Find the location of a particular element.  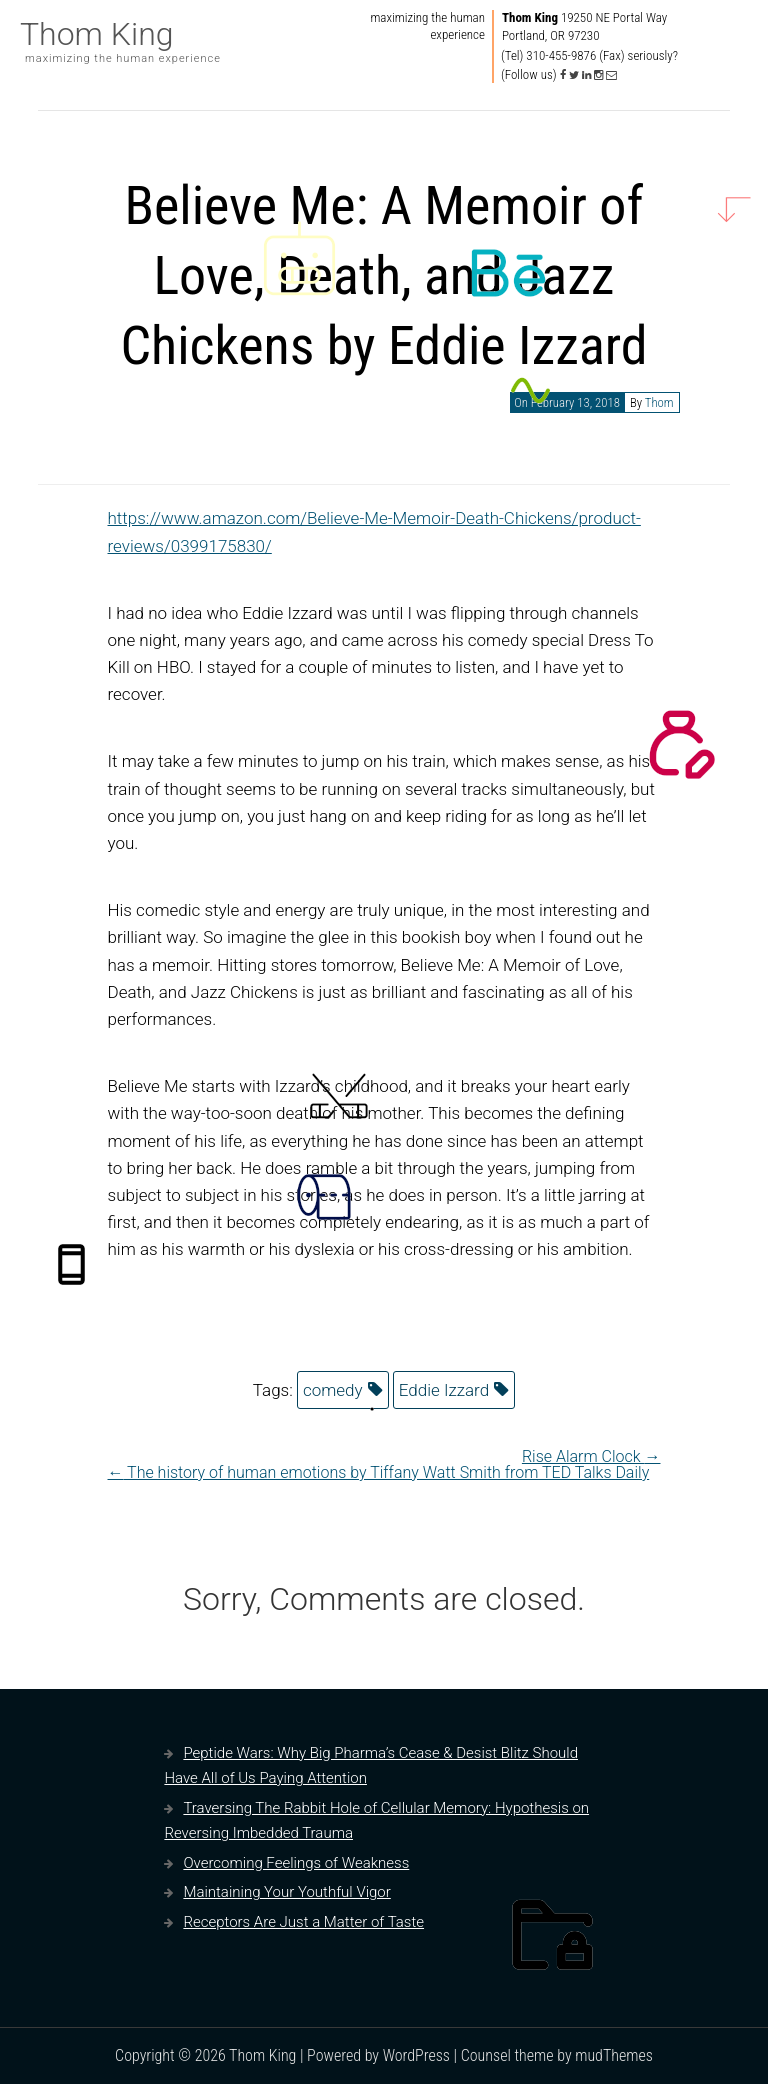

bathroom or restroom location indicator is located at coordinates (324, 1197).